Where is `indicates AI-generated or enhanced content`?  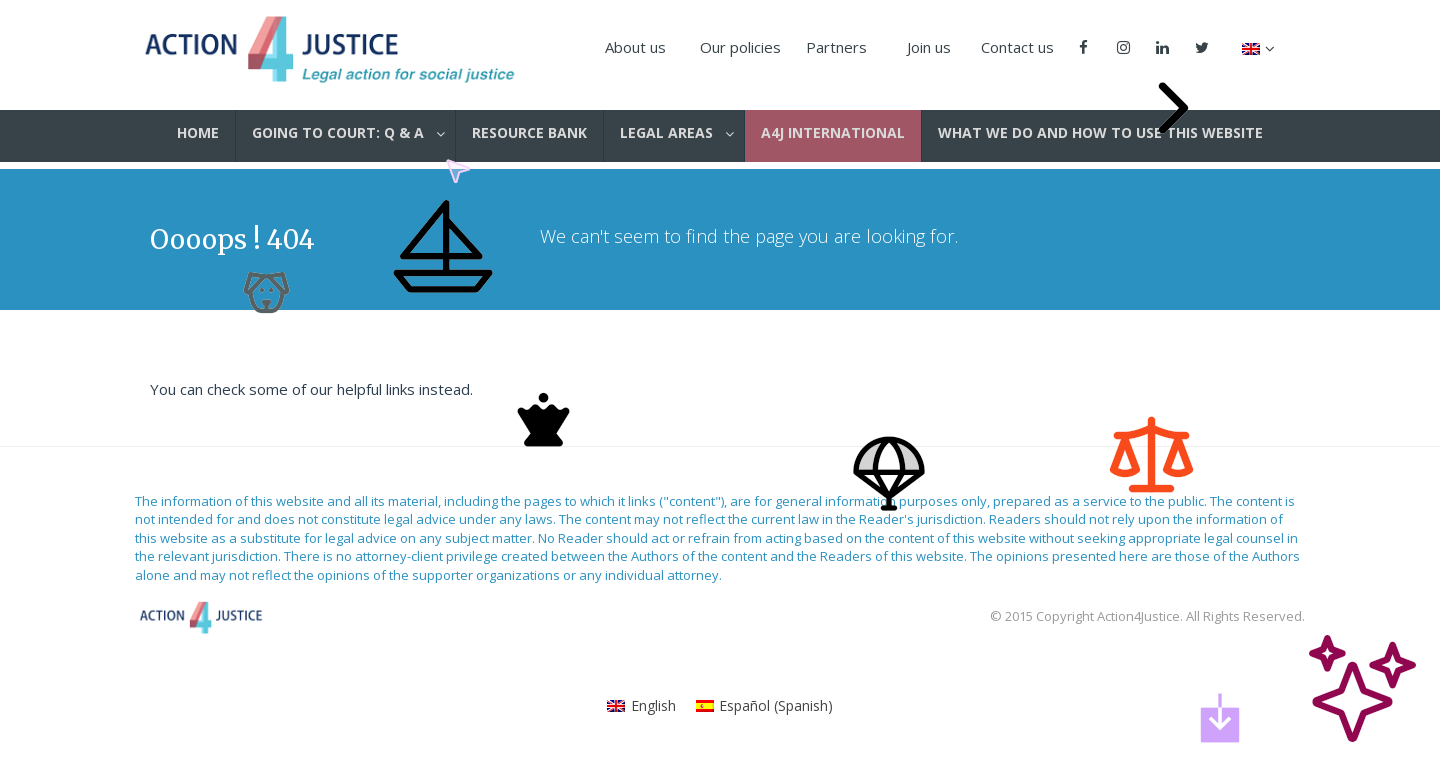
indicates AI-generated or enhanced content is located at coordinates (1362, 688).